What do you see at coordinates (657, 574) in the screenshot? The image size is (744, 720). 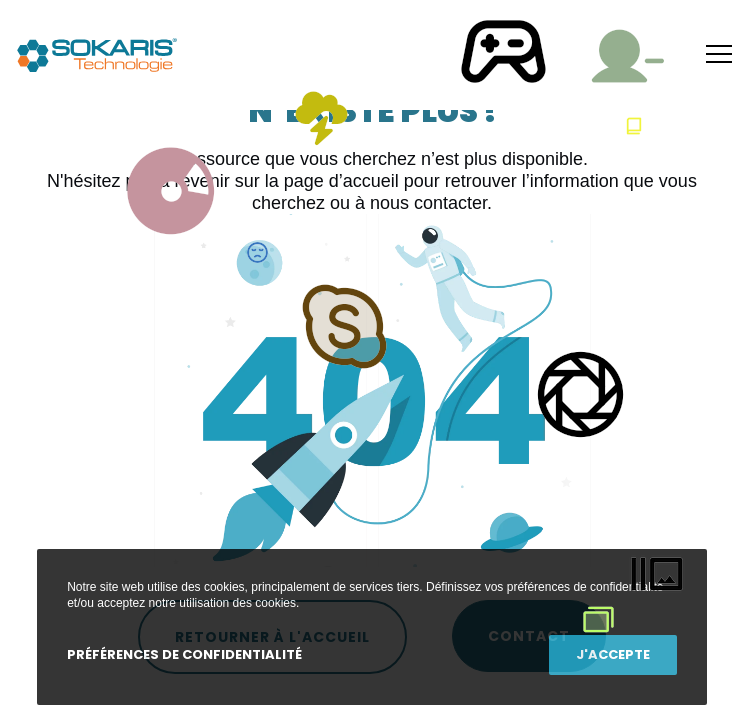 I see `enable burst mode for rapid photo capture` at bounding box center [657, 574].